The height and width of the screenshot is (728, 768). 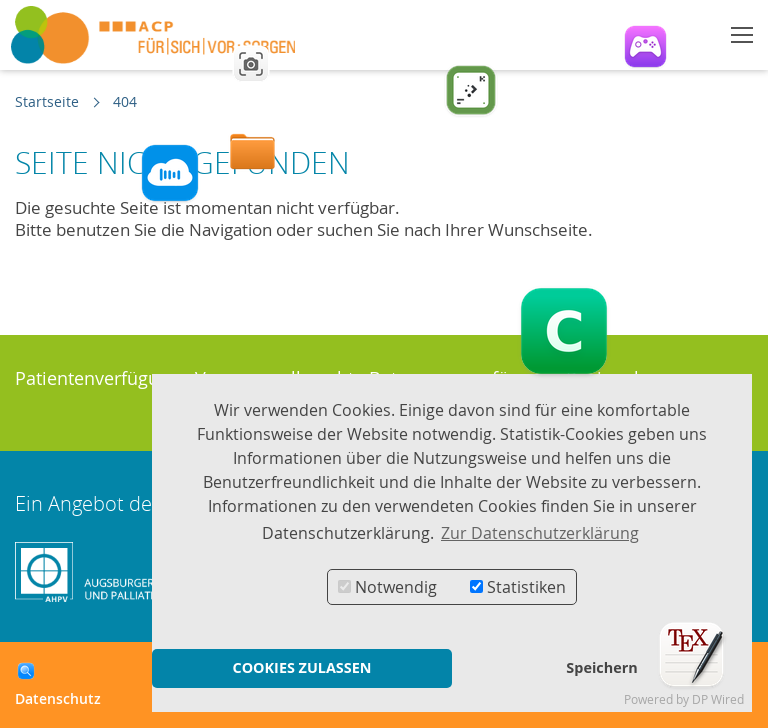 What do you see at coordinates (691, 654) in the screenshot?
I see `open texstudio latex editor` at bounding box center [691, 654].